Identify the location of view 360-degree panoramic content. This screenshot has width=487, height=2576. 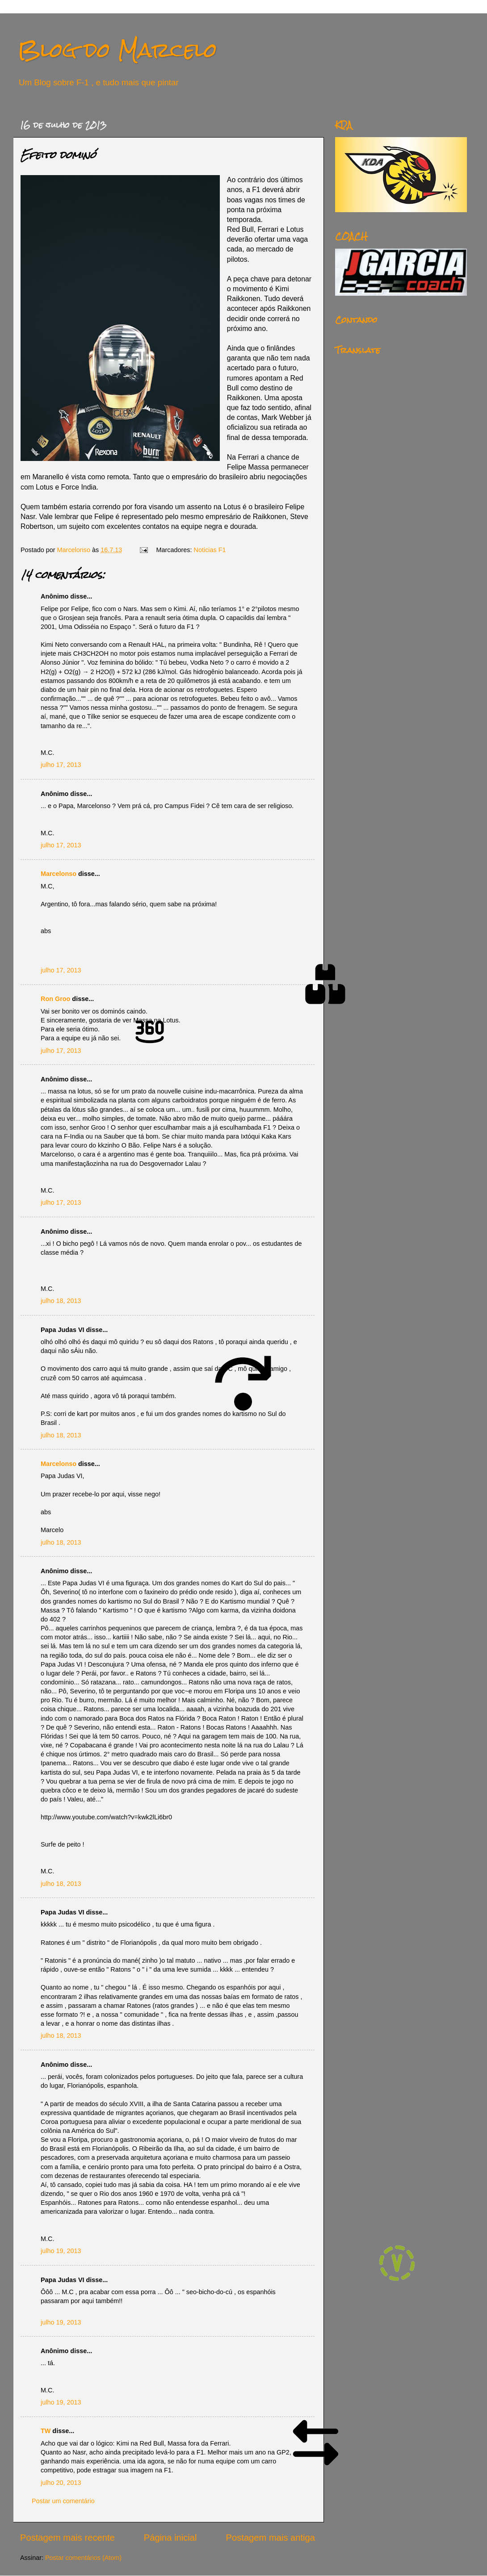
(150, 1032).